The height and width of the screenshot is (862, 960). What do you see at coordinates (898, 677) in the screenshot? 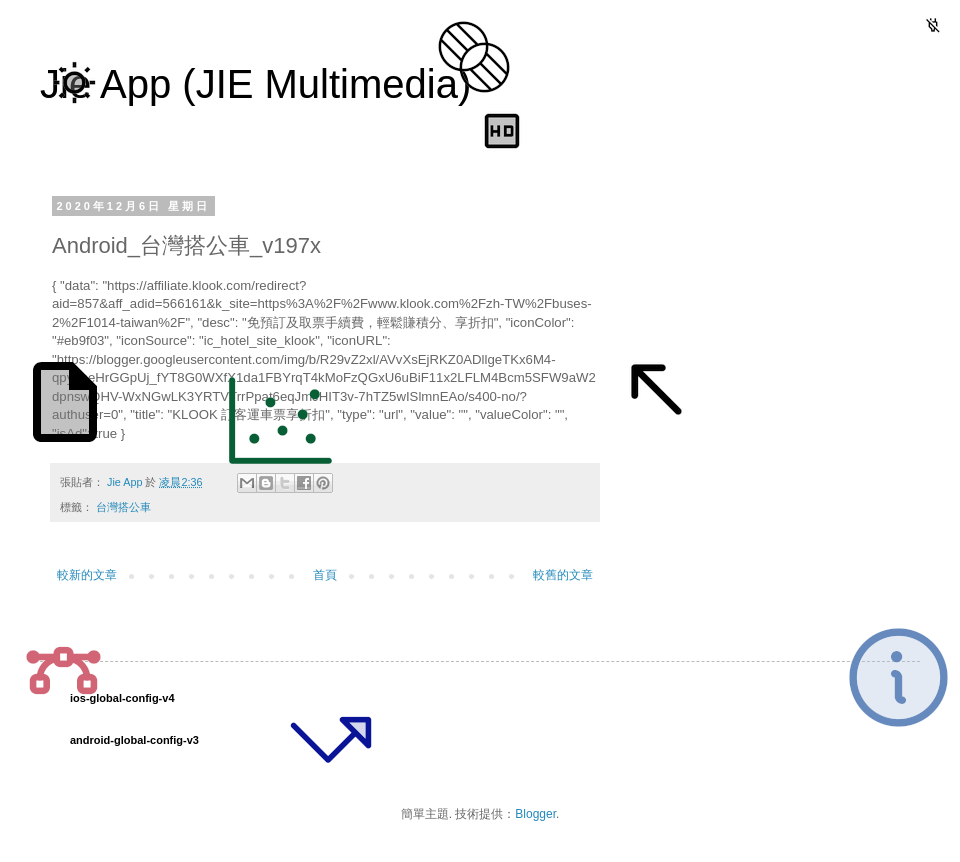
I see `view more information or details` at bounding box center [898, 677].